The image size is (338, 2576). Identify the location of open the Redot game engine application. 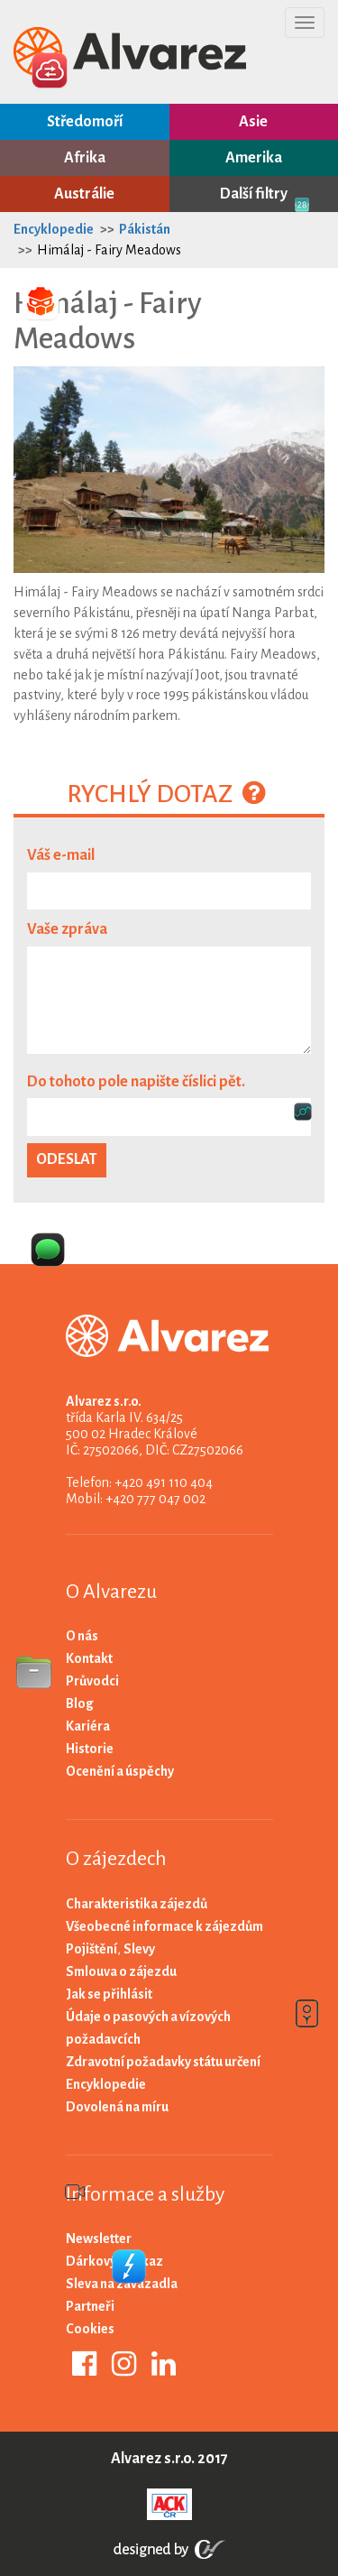
(41, 301).